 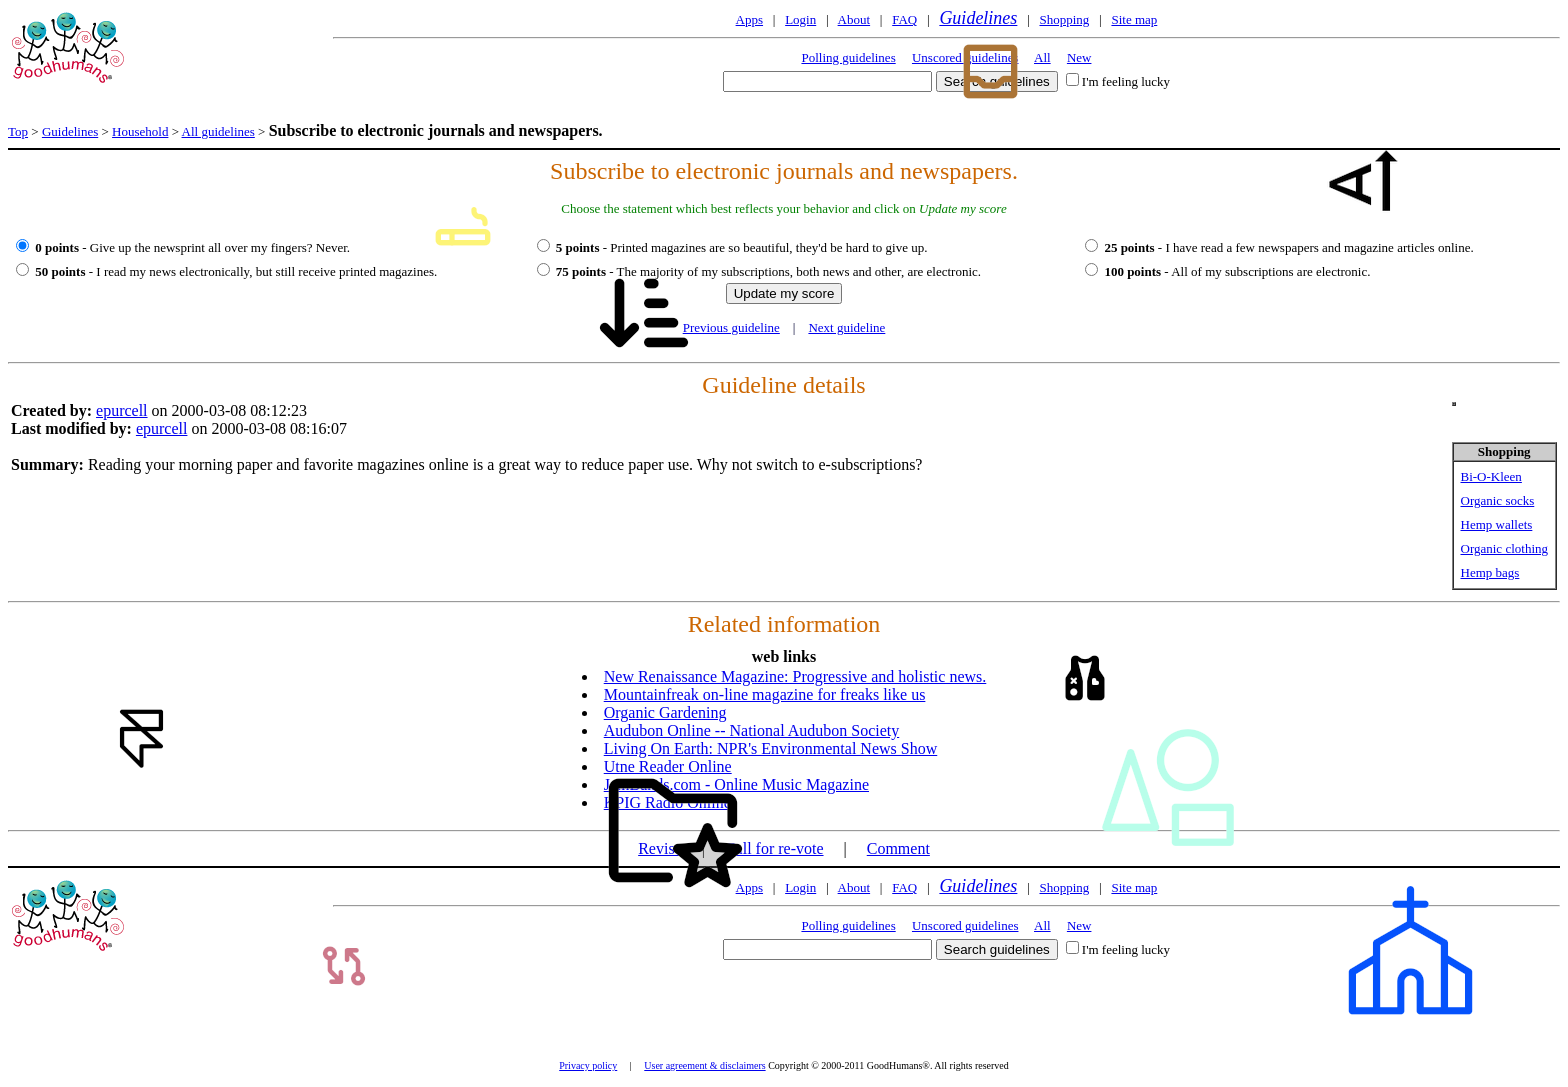 What do you see at coordinates (990, 71) in the screenshot?
I see `view inbox or incoming items` at bounding box center [990, 71].